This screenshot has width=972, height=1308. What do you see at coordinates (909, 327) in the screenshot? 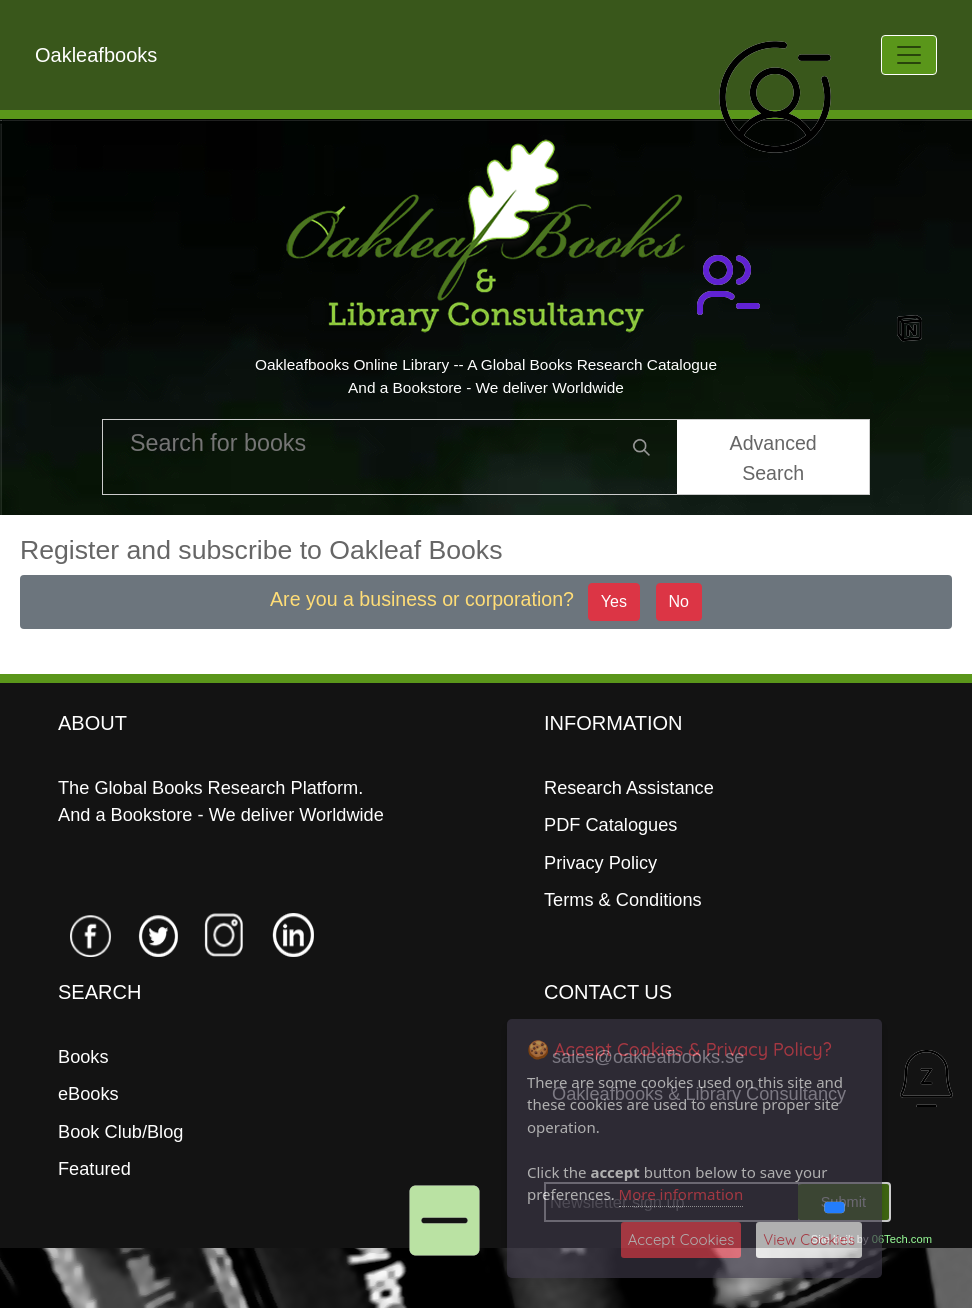
I see `open Notion app` at bounding box center [909, 327].